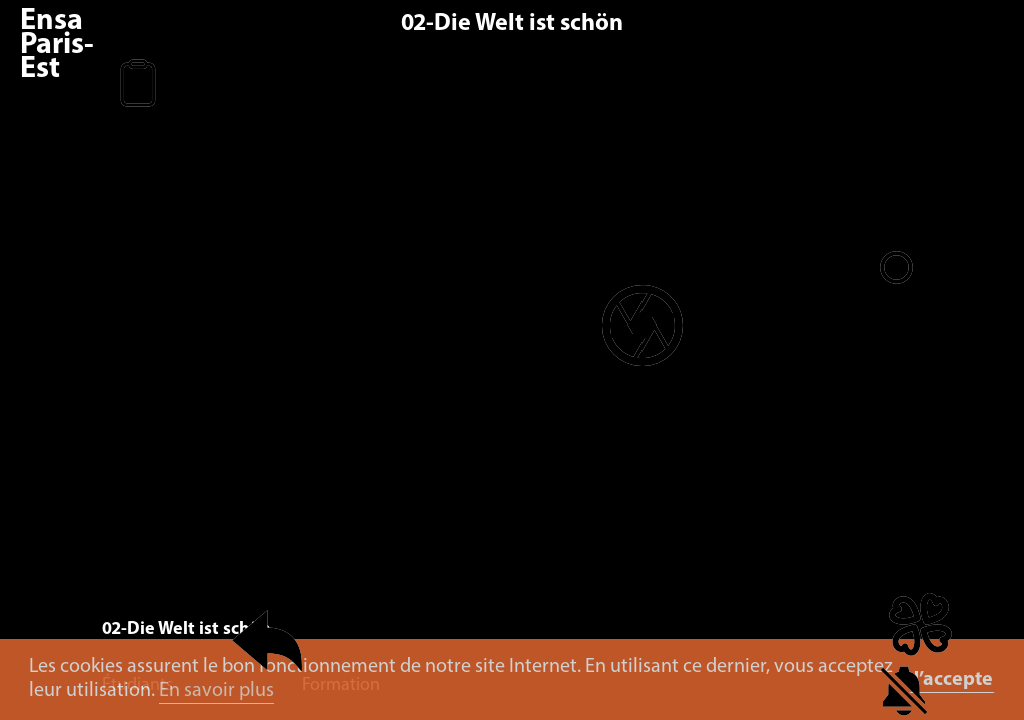 The image size is (1024, 720). I want to click on undo the last action, so click(267, 641).